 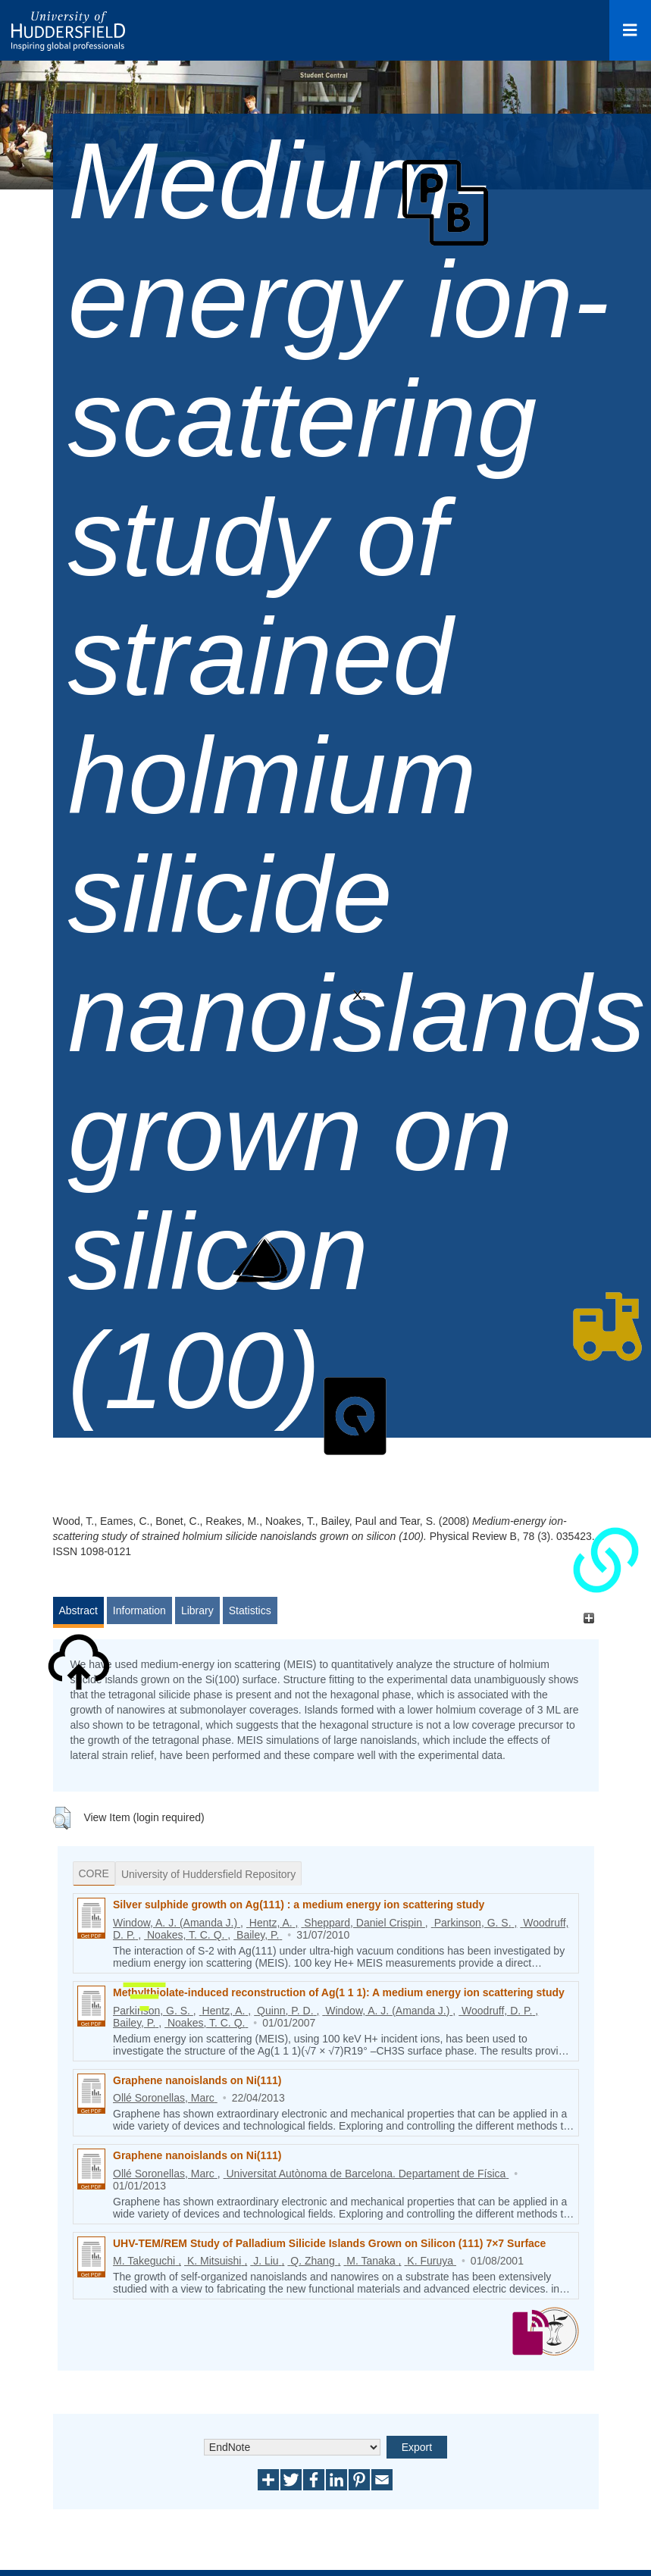 I want to click on pocketbase logo - open-source backend service, so click(x=445, y=202).